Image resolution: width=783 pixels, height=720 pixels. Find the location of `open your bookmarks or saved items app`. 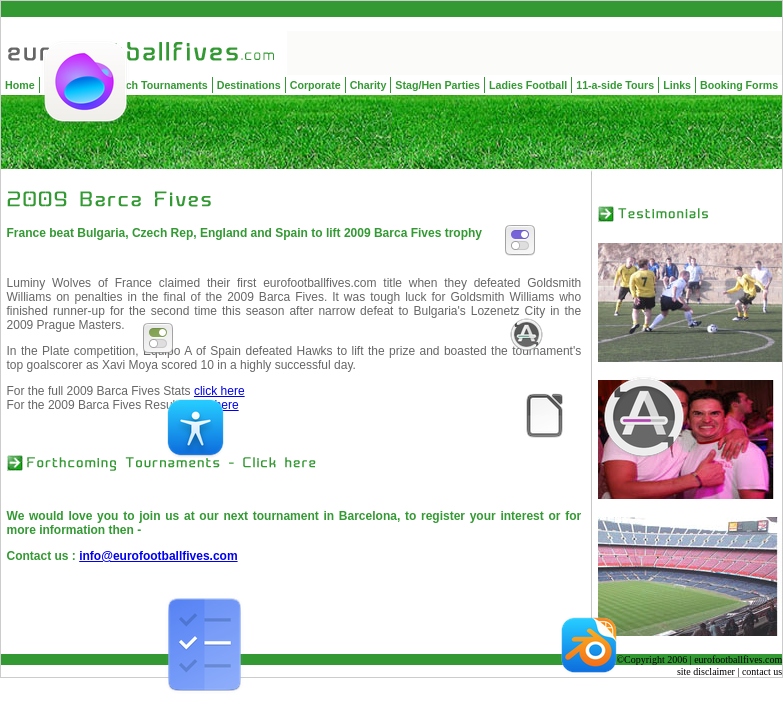

open your bookmarks or saved items app is located at coordinates (204, 644).